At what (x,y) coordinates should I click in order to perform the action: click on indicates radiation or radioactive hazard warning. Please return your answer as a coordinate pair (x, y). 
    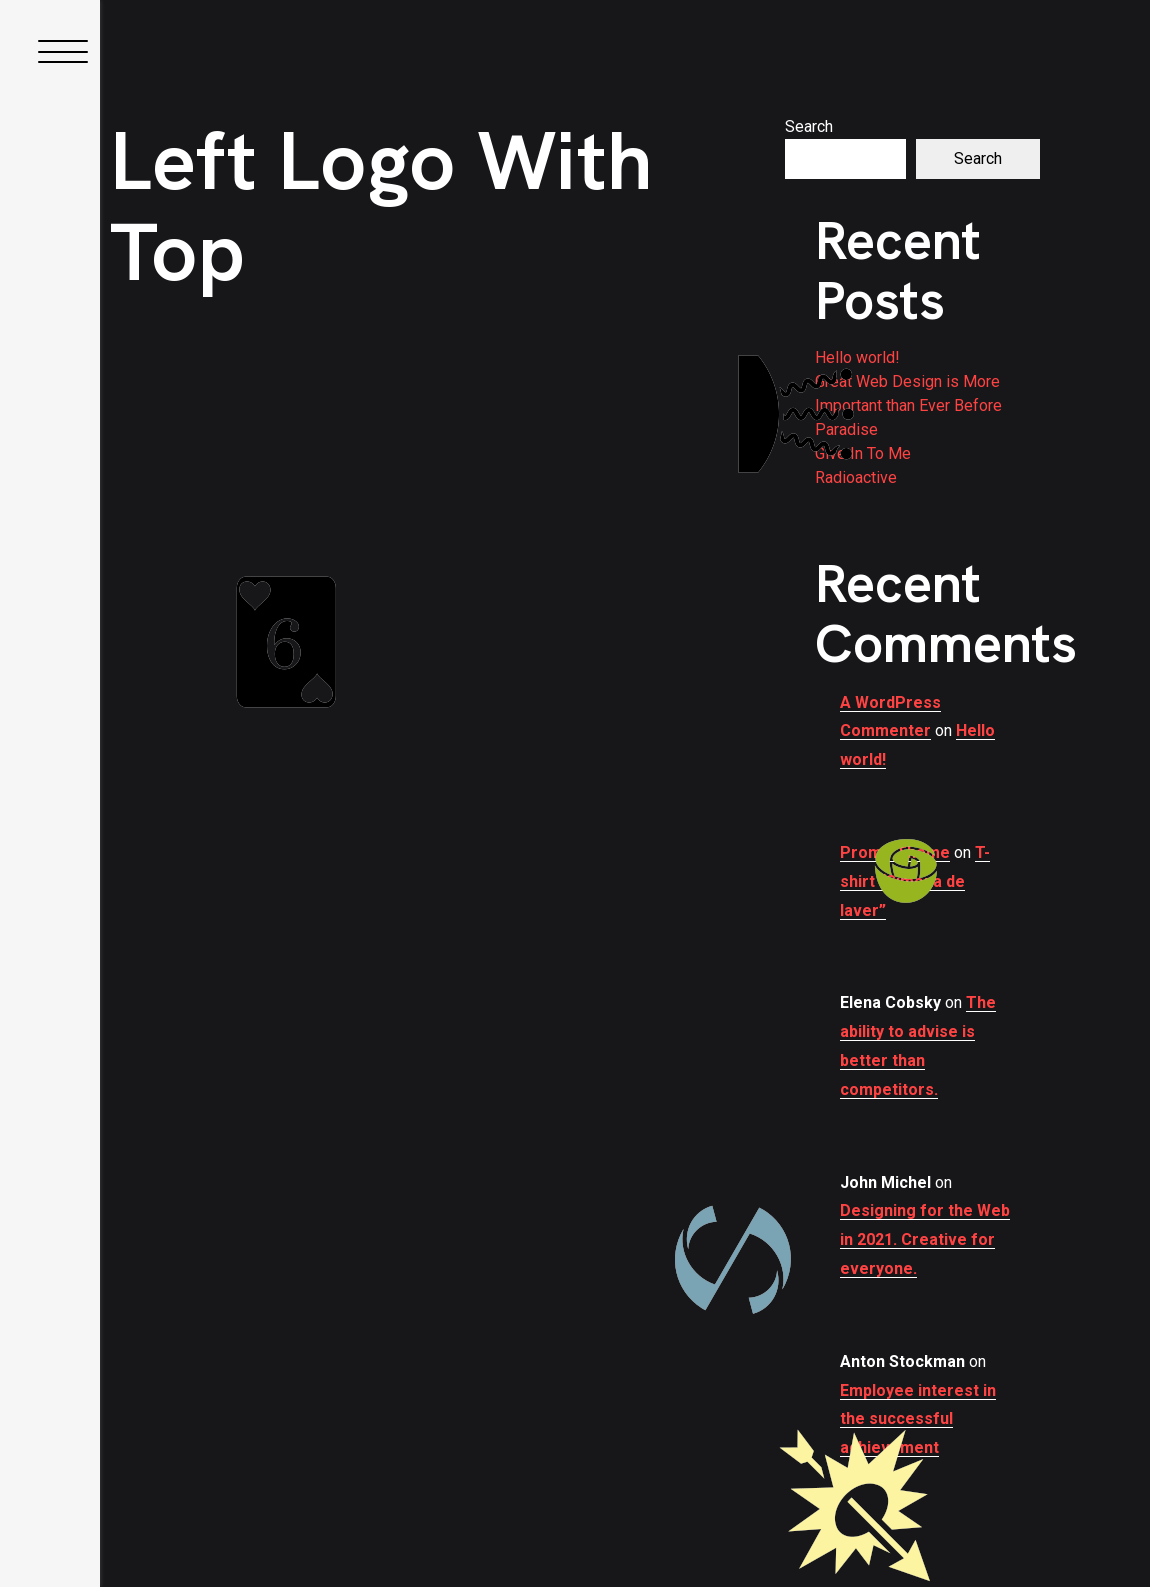
    Looking at the image, I should click on (797, 414).